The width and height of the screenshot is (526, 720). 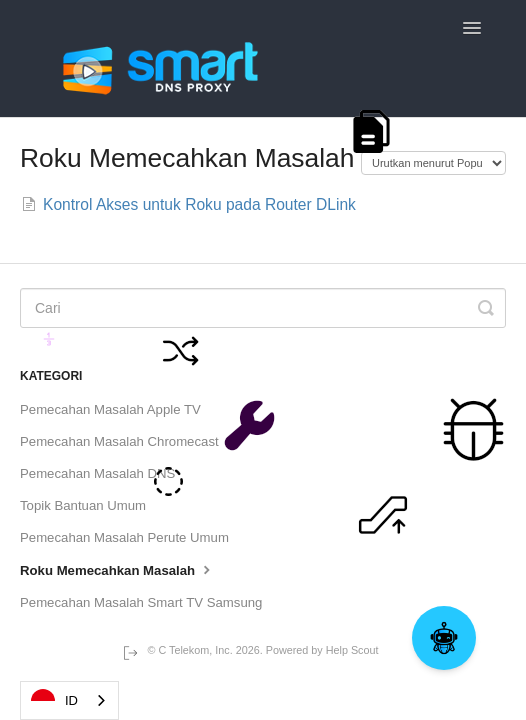 I want to click on access your files or documents, so click(x=371, y=131).